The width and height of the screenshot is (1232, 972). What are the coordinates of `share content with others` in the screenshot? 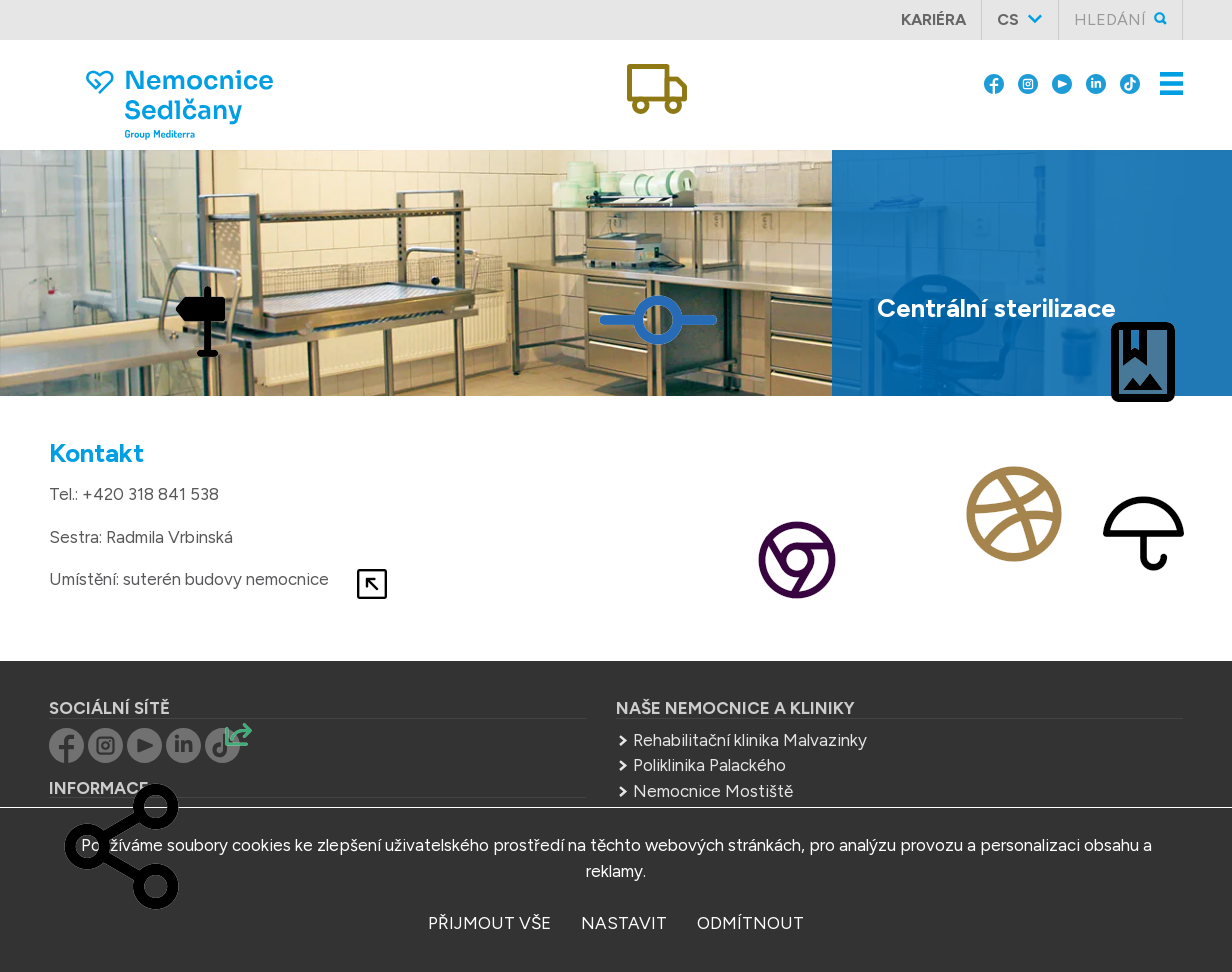 It's located at (121, 846).